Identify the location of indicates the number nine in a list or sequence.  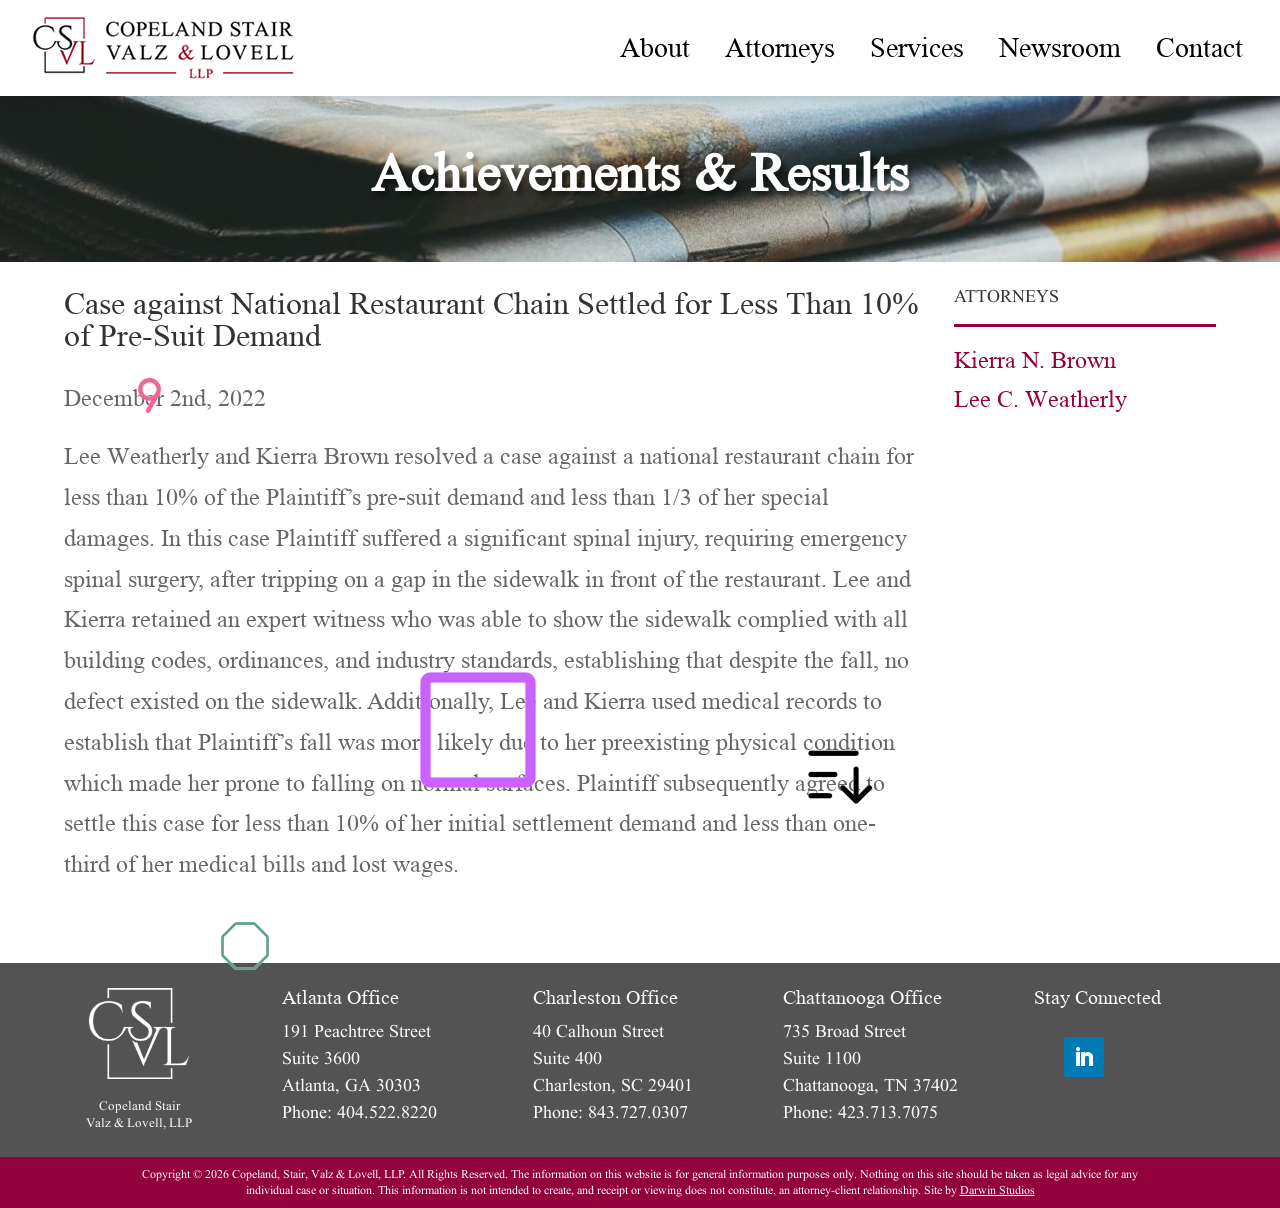
(149, 395).